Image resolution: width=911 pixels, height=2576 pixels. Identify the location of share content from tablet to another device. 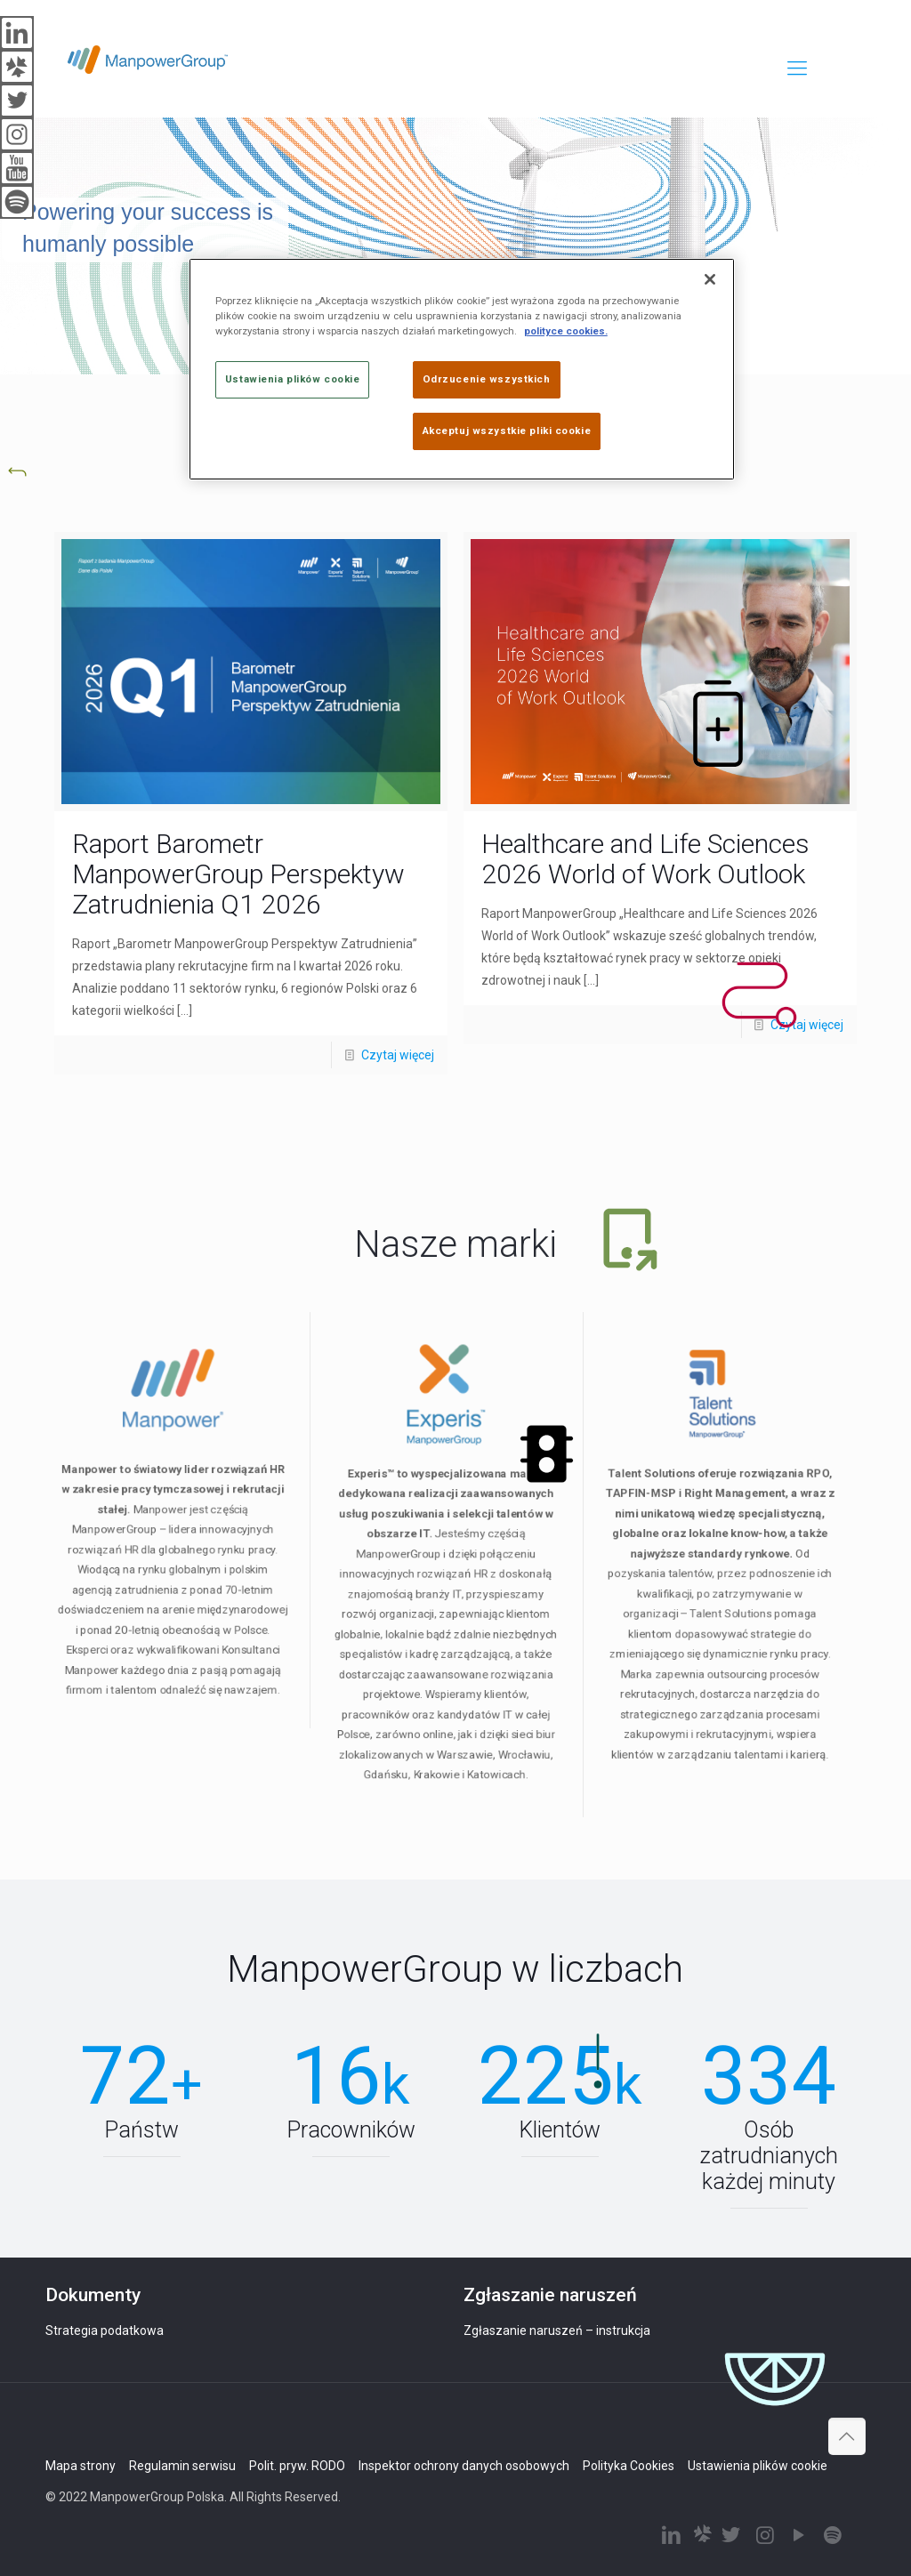
(627, 1238).